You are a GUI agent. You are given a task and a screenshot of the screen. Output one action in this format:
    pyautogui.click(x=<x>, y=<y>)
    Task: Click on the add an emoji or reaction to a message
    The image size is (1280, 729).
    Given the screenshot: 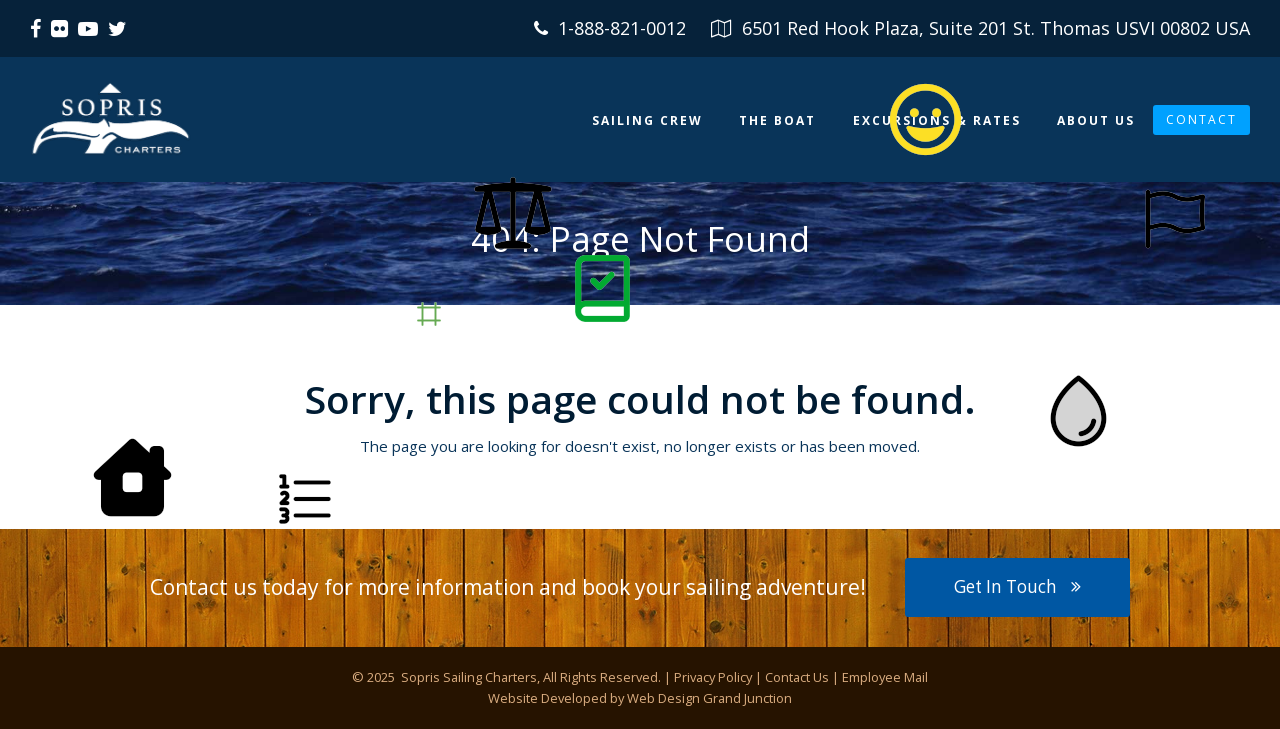 What is the action you would take?
    pyautogui.click(x=925, y=119)
    